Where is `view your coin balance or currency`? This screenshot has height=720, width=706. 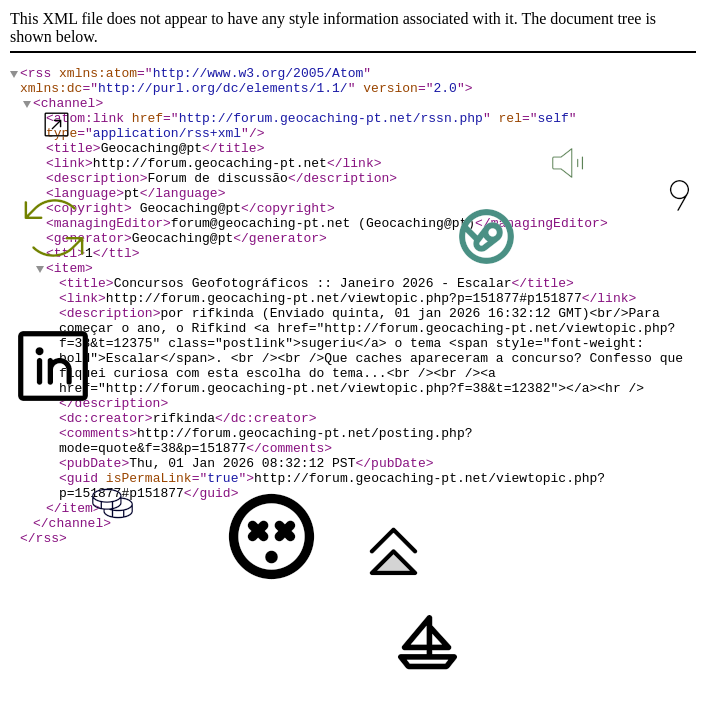 view your coin balance or currency is located at coordinates (112, 503).